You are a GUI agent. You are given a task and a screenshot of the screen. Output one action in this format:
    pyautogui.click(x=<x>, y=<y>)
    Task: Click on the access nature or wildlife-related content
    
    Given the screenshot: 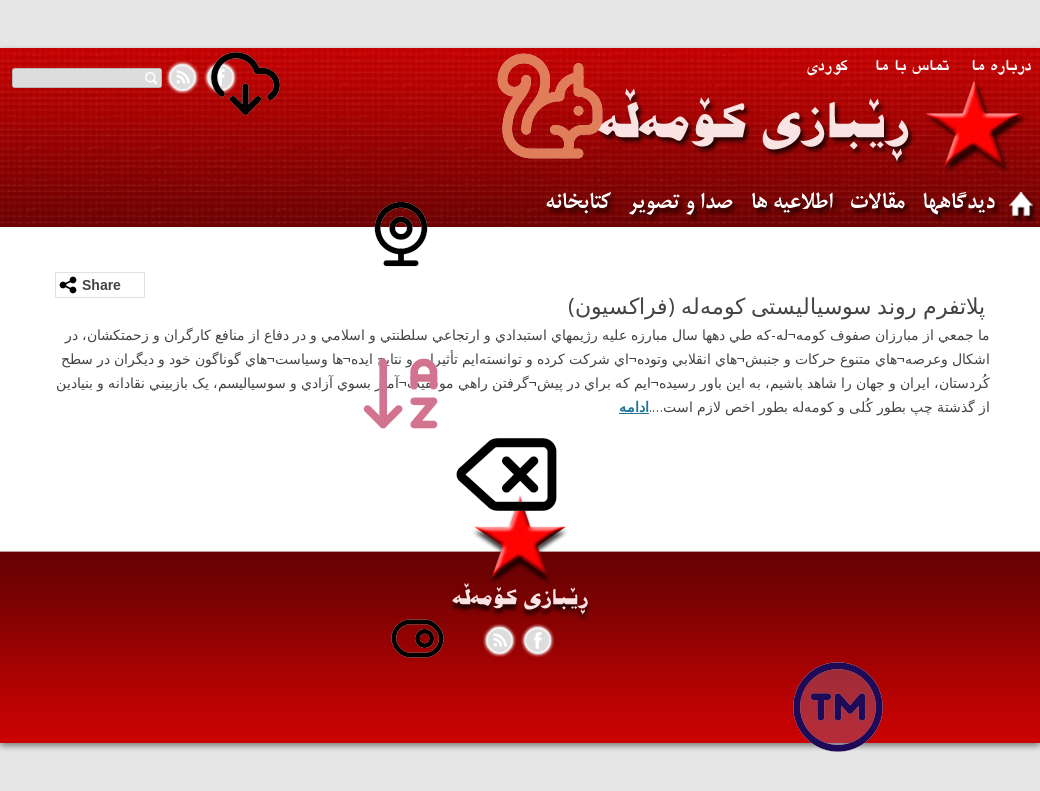 What is the action you would take?
    pyautogui.click(x=550, y=106)
    